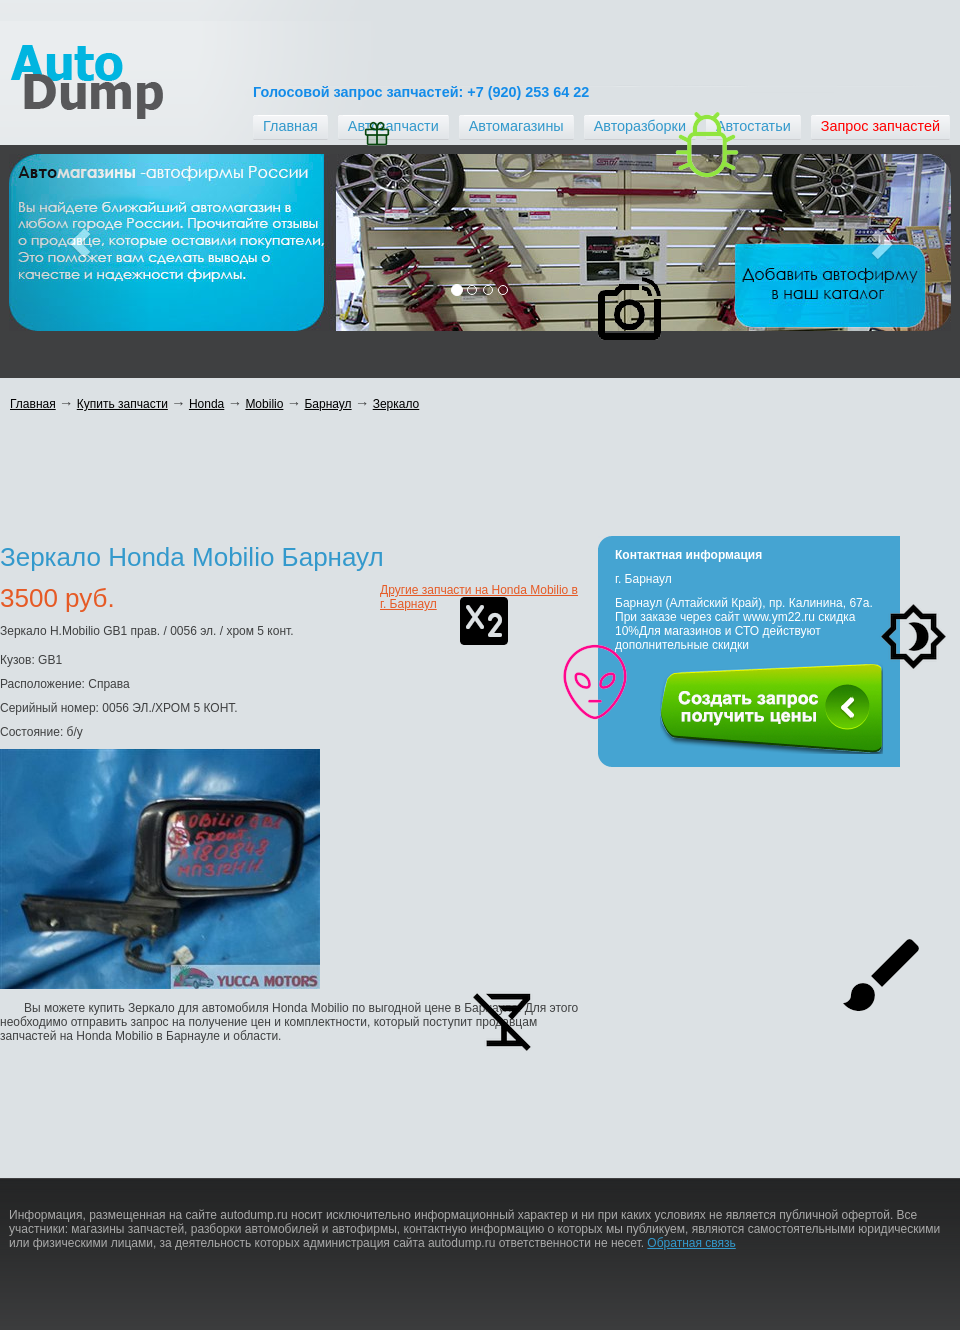 Image resolution: width=960 pixels, height=1330 pixels. I want to click on format text as subscript, so click(484, 621).